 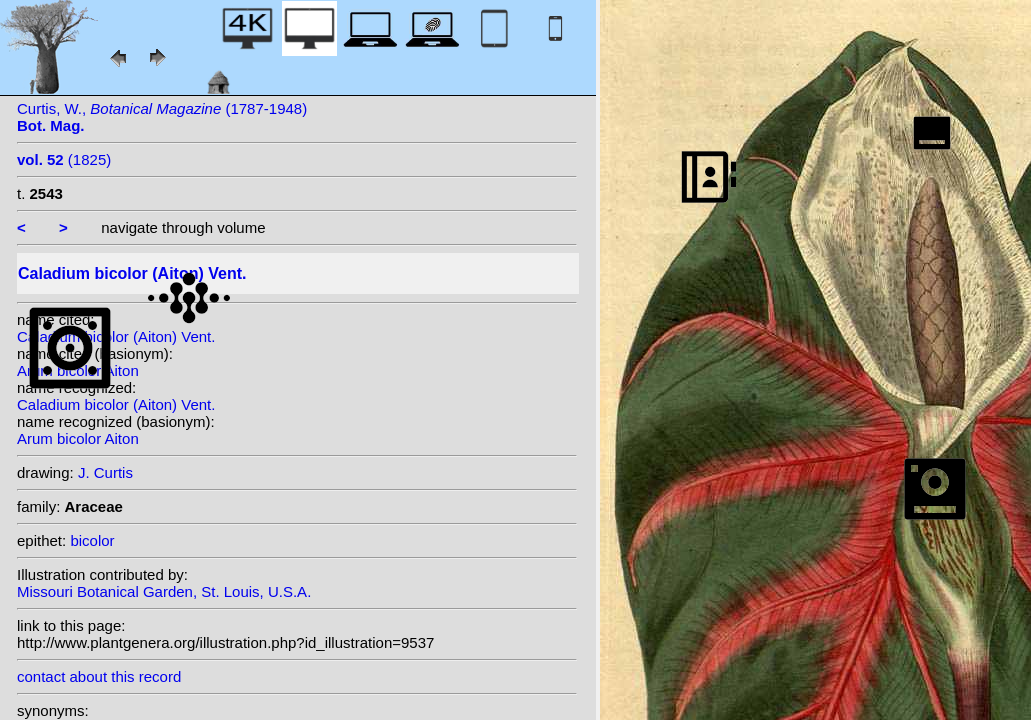 What do you see at coordinates (935, 489) in the screenshot?
I see `access polaroid or instant camera features` at bounding box center [935, 489].